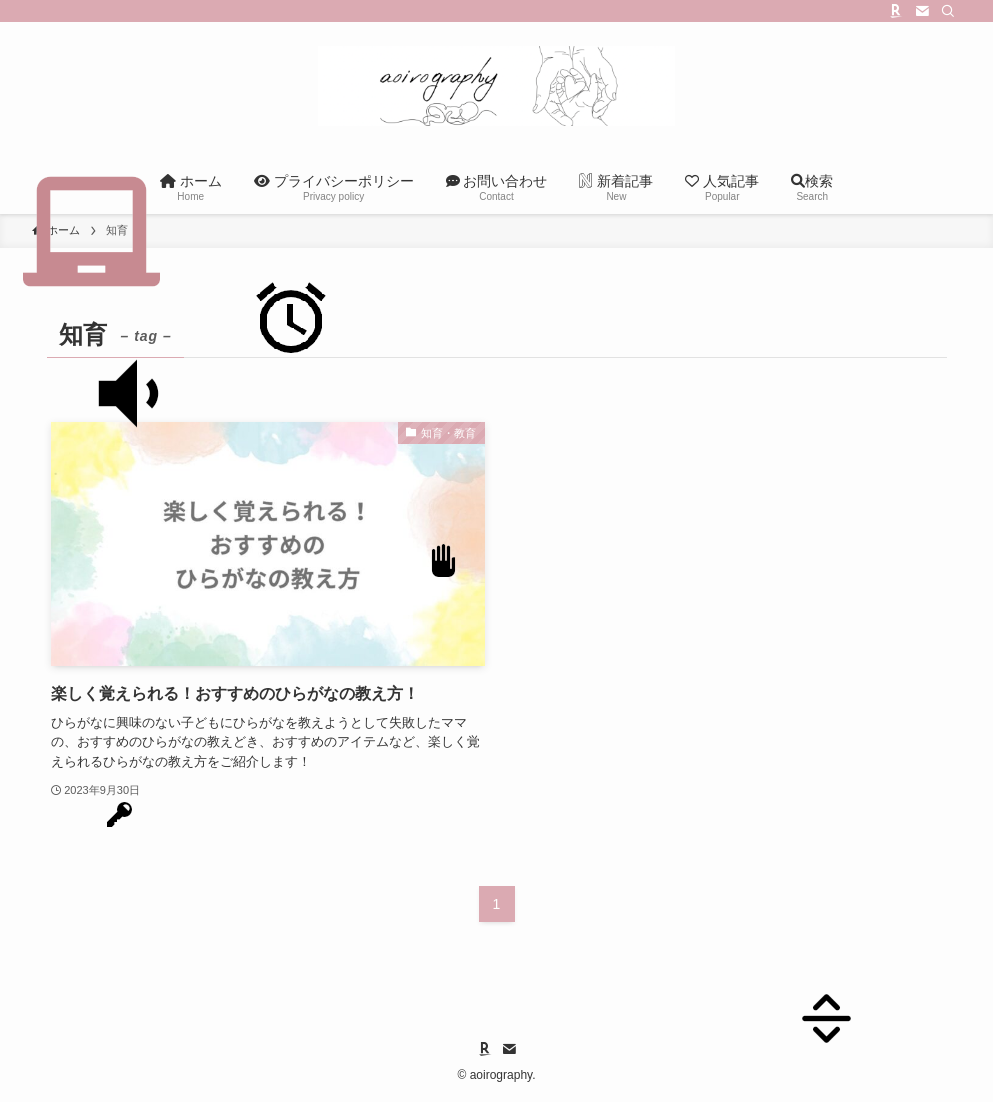 The height and width of the screenshot is (1102, 993). What do you see at coordinates (128, 393) in the screenshot?
I see `decrease audio volume` at bounding box center [128, 393].